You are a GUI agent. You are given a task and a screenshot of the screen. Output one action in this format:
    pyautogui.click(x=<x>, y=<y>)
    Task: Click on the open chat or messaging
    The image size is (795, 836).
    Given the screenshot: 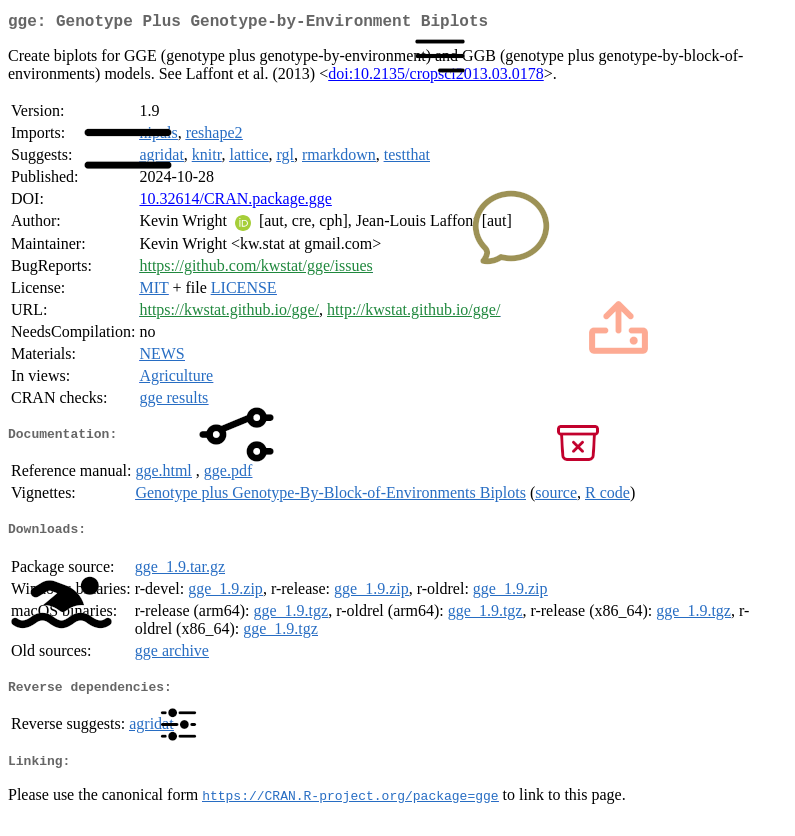 What is the action you would take?
    pyautogui.click(x=511, y=226)
    